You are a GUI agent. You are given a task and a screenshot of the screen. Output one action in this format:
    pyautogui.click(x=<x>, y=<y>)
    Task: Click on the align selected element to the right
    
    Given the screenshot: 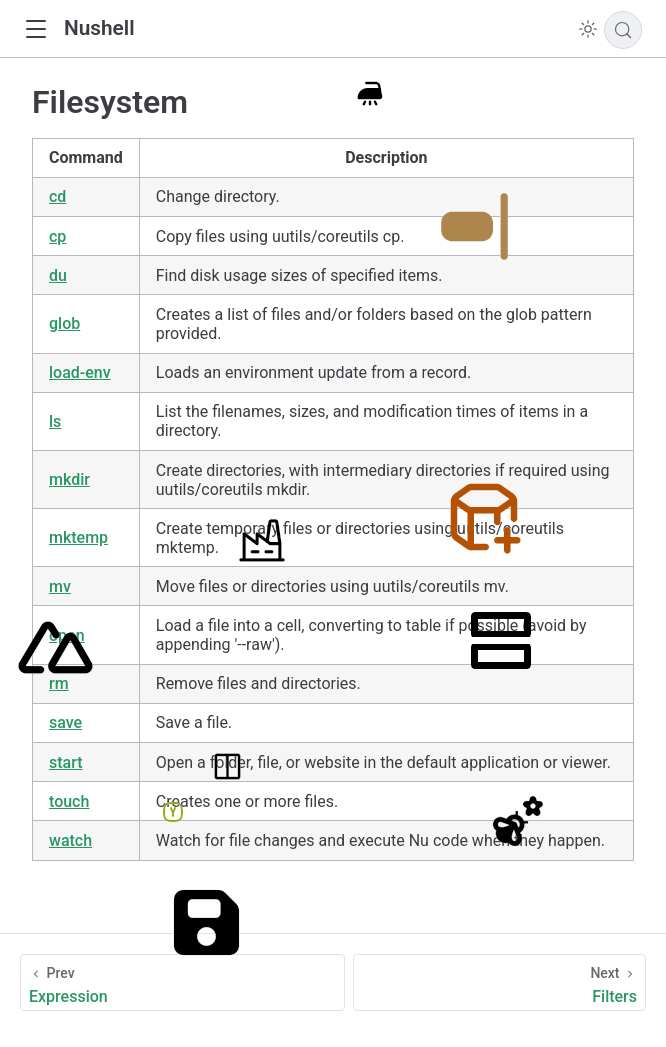 What is the action you would take?
    pyautogui.click(x=474, y=226)
    